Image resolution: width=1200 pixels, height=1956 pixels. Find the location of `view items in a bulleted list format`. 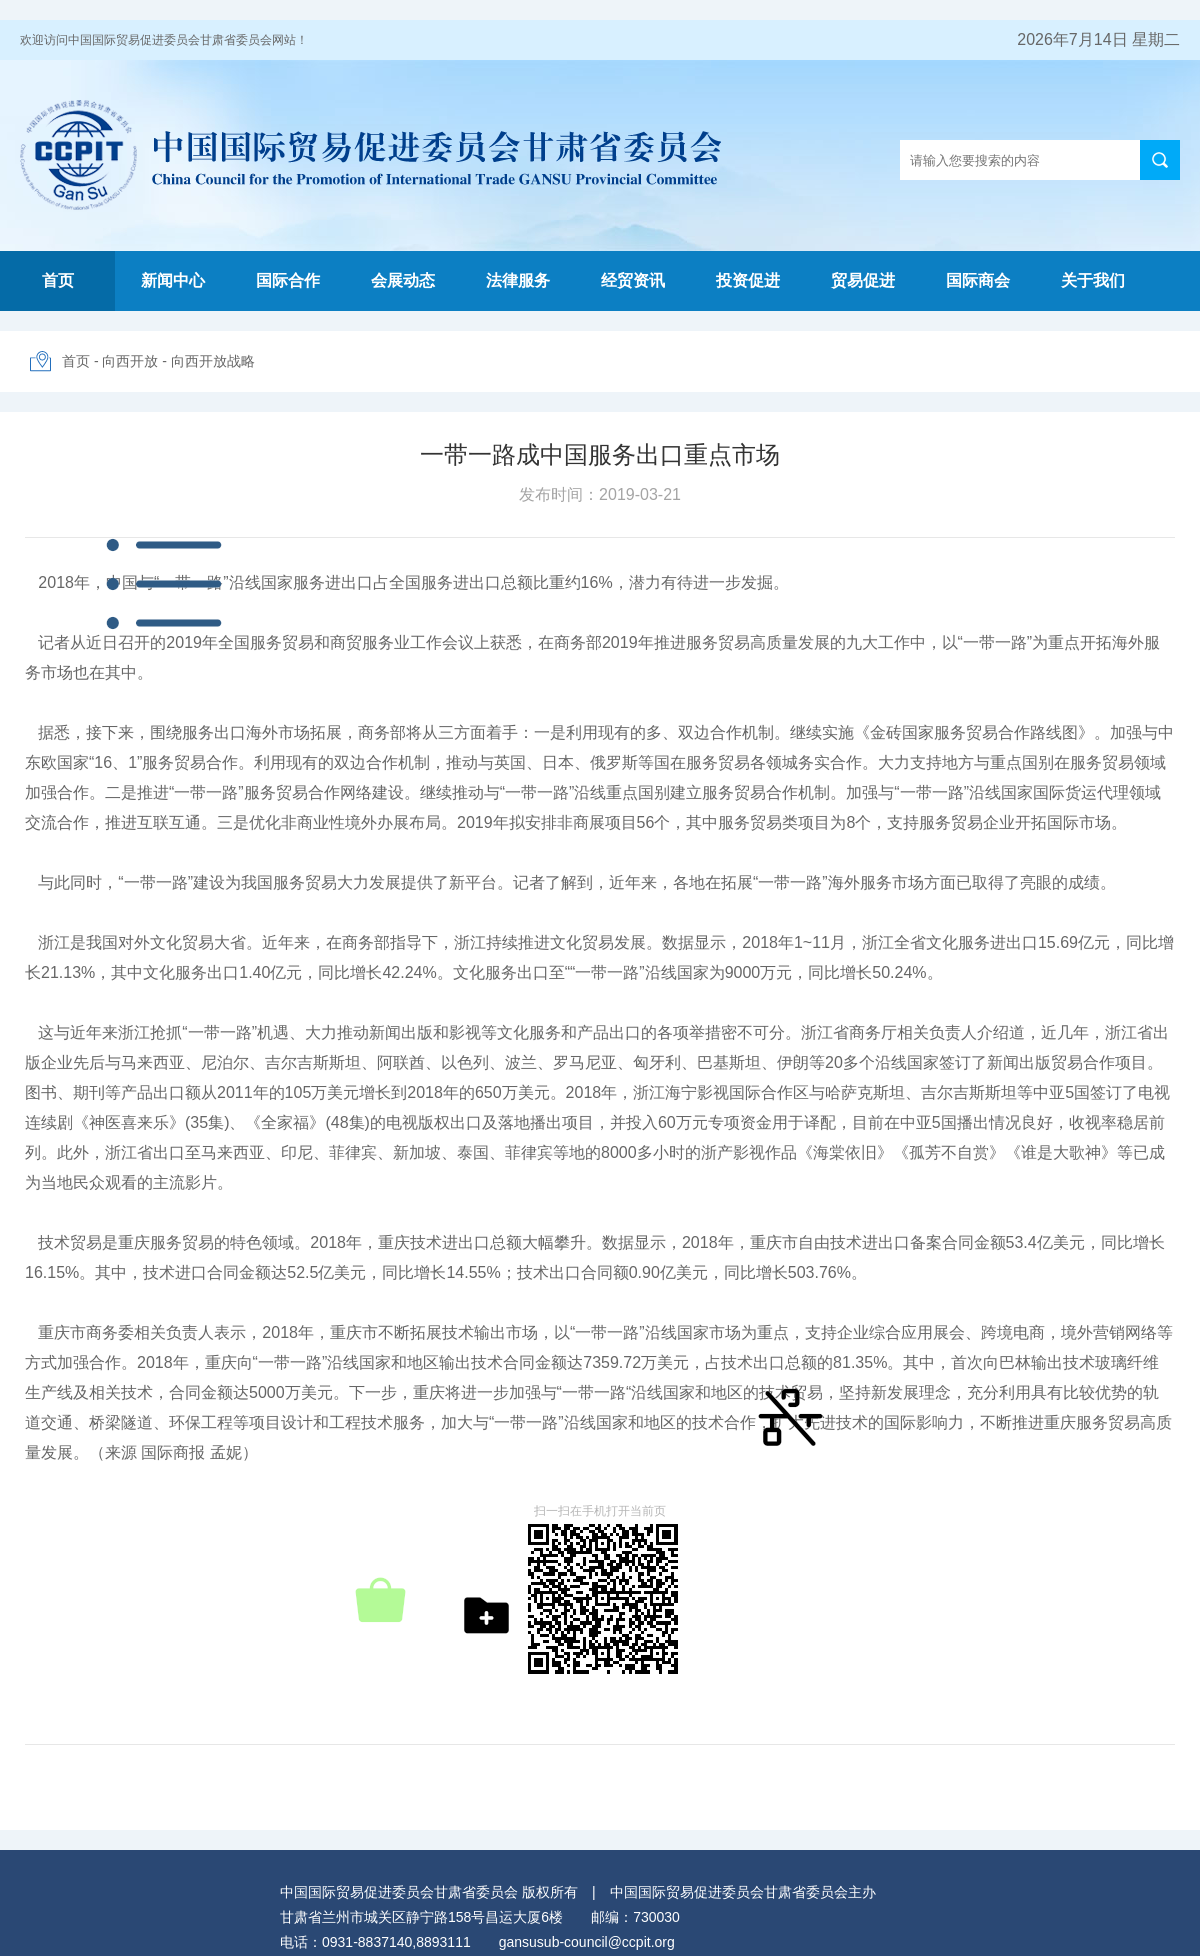

view items in a bulleted list format is located at coordinates (164, 584).